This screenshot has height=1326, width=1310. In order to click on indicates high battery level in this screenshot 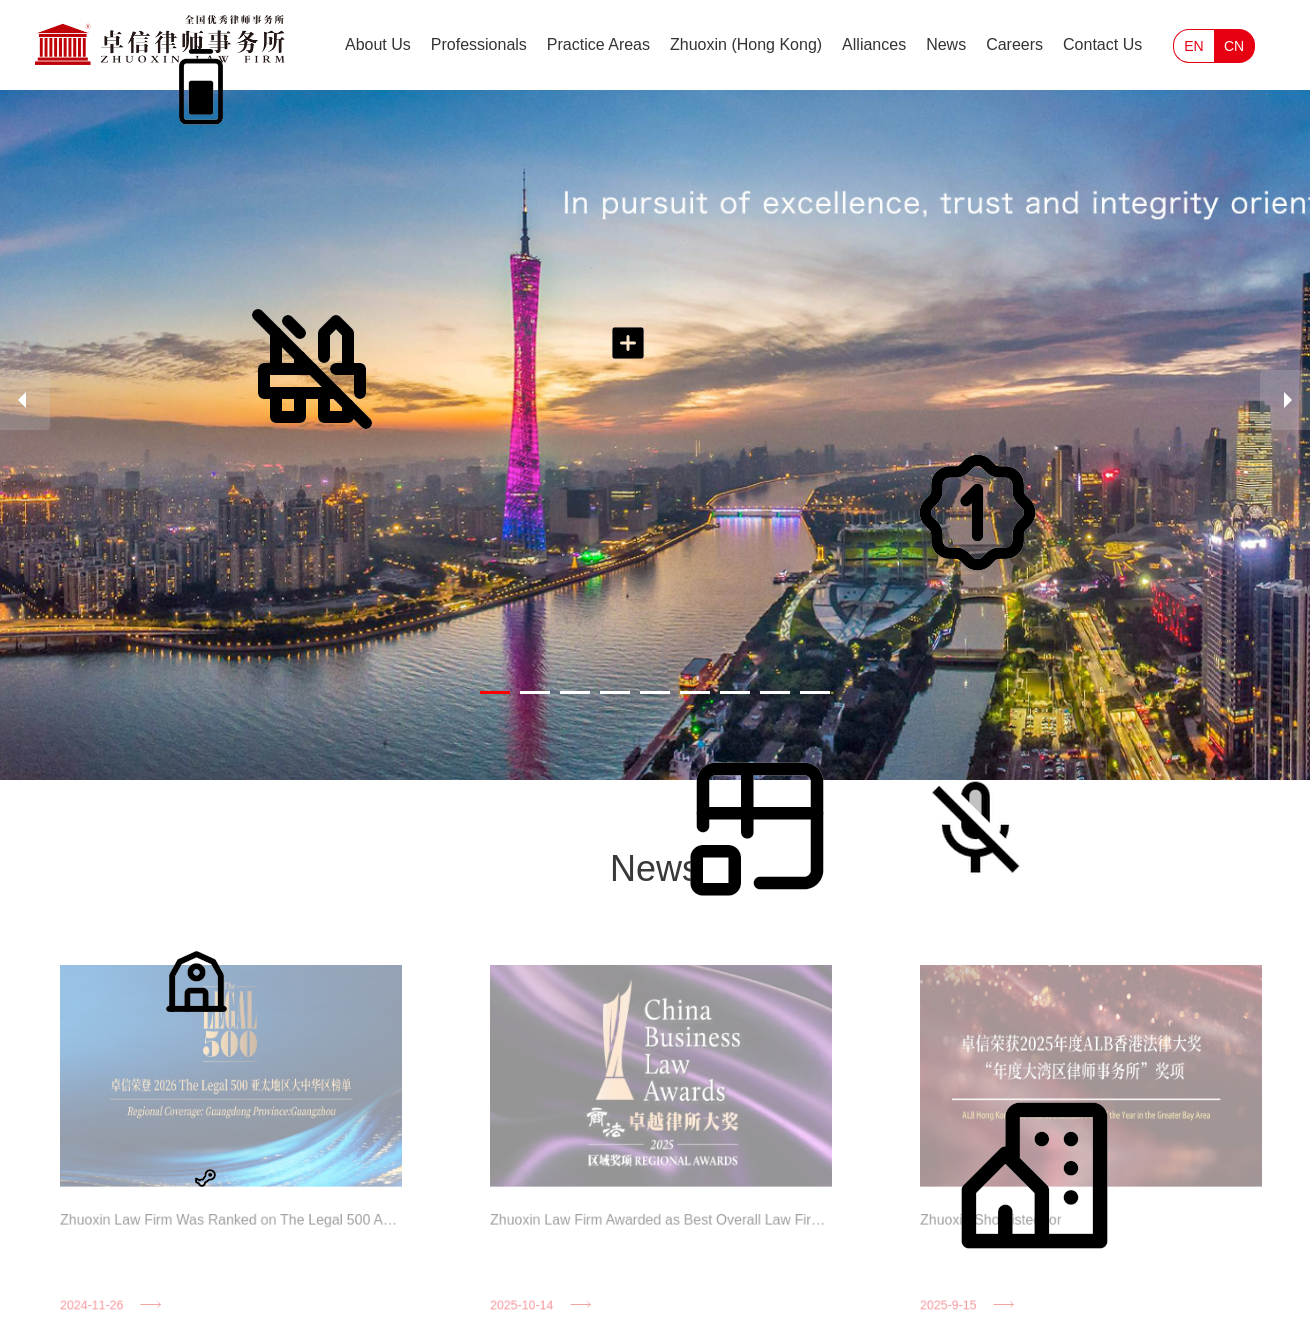, I will do `click(201, 88)`.